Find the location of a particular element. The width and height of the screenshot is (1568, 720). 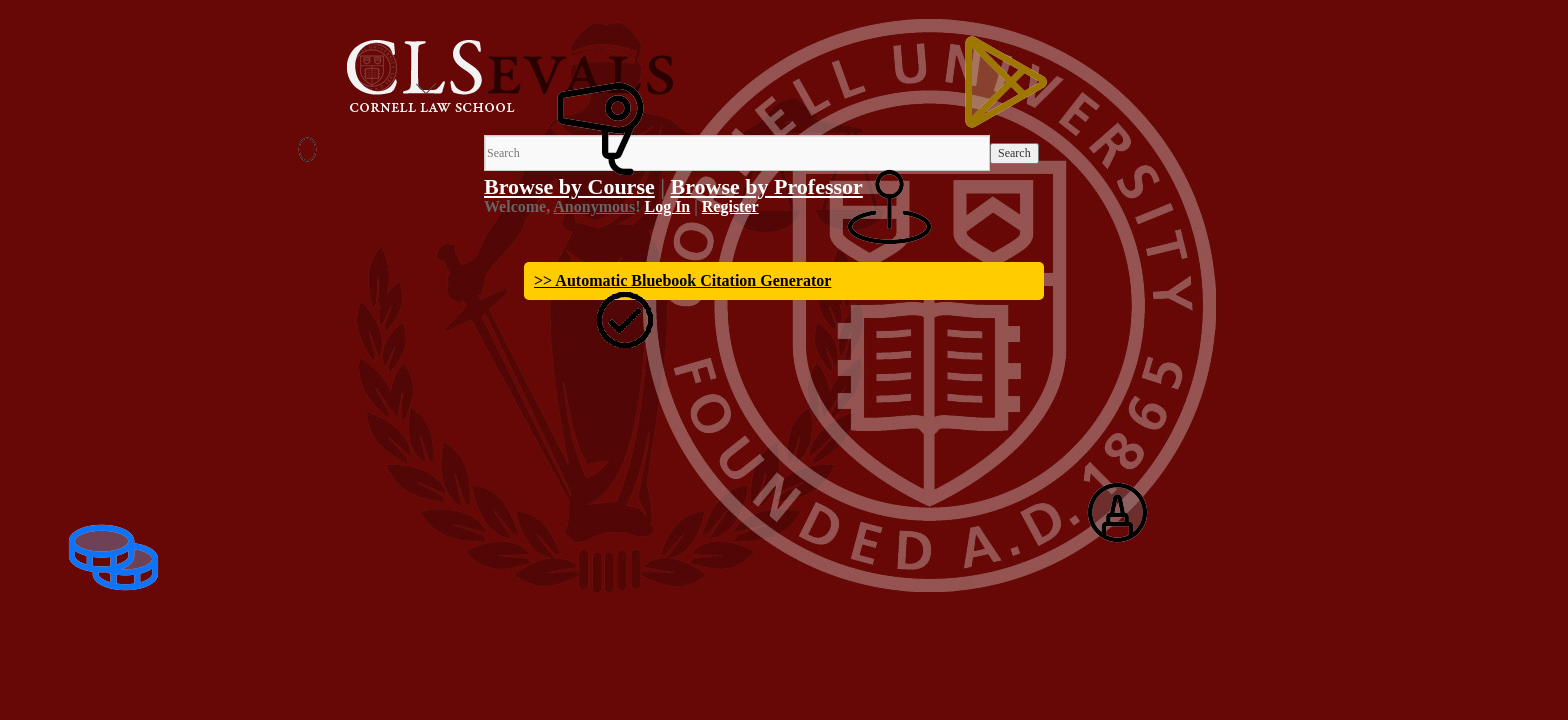

view your coin balance or currency is located at coordinates (113, 557).